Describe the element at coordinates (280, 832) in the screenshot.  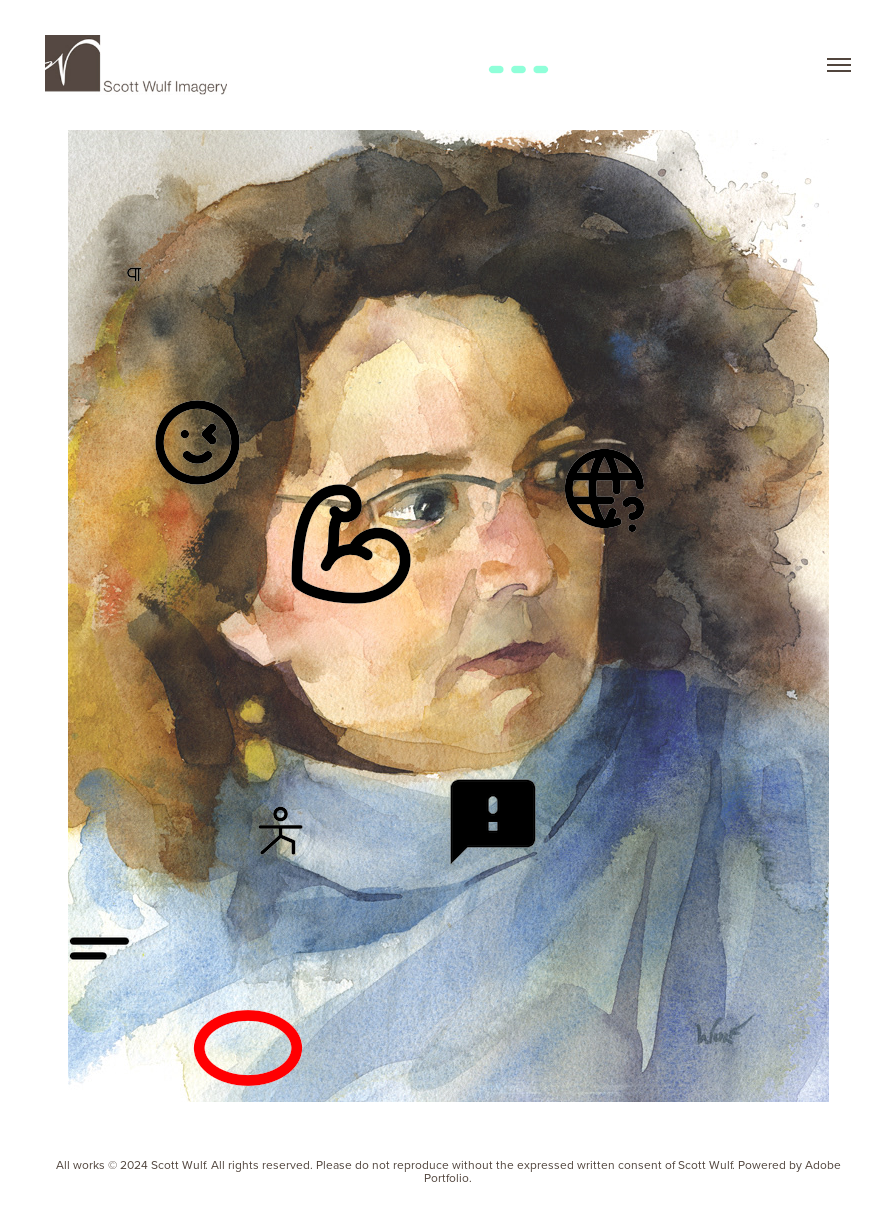
I see `access tai chi or meditation exercises` at that location.